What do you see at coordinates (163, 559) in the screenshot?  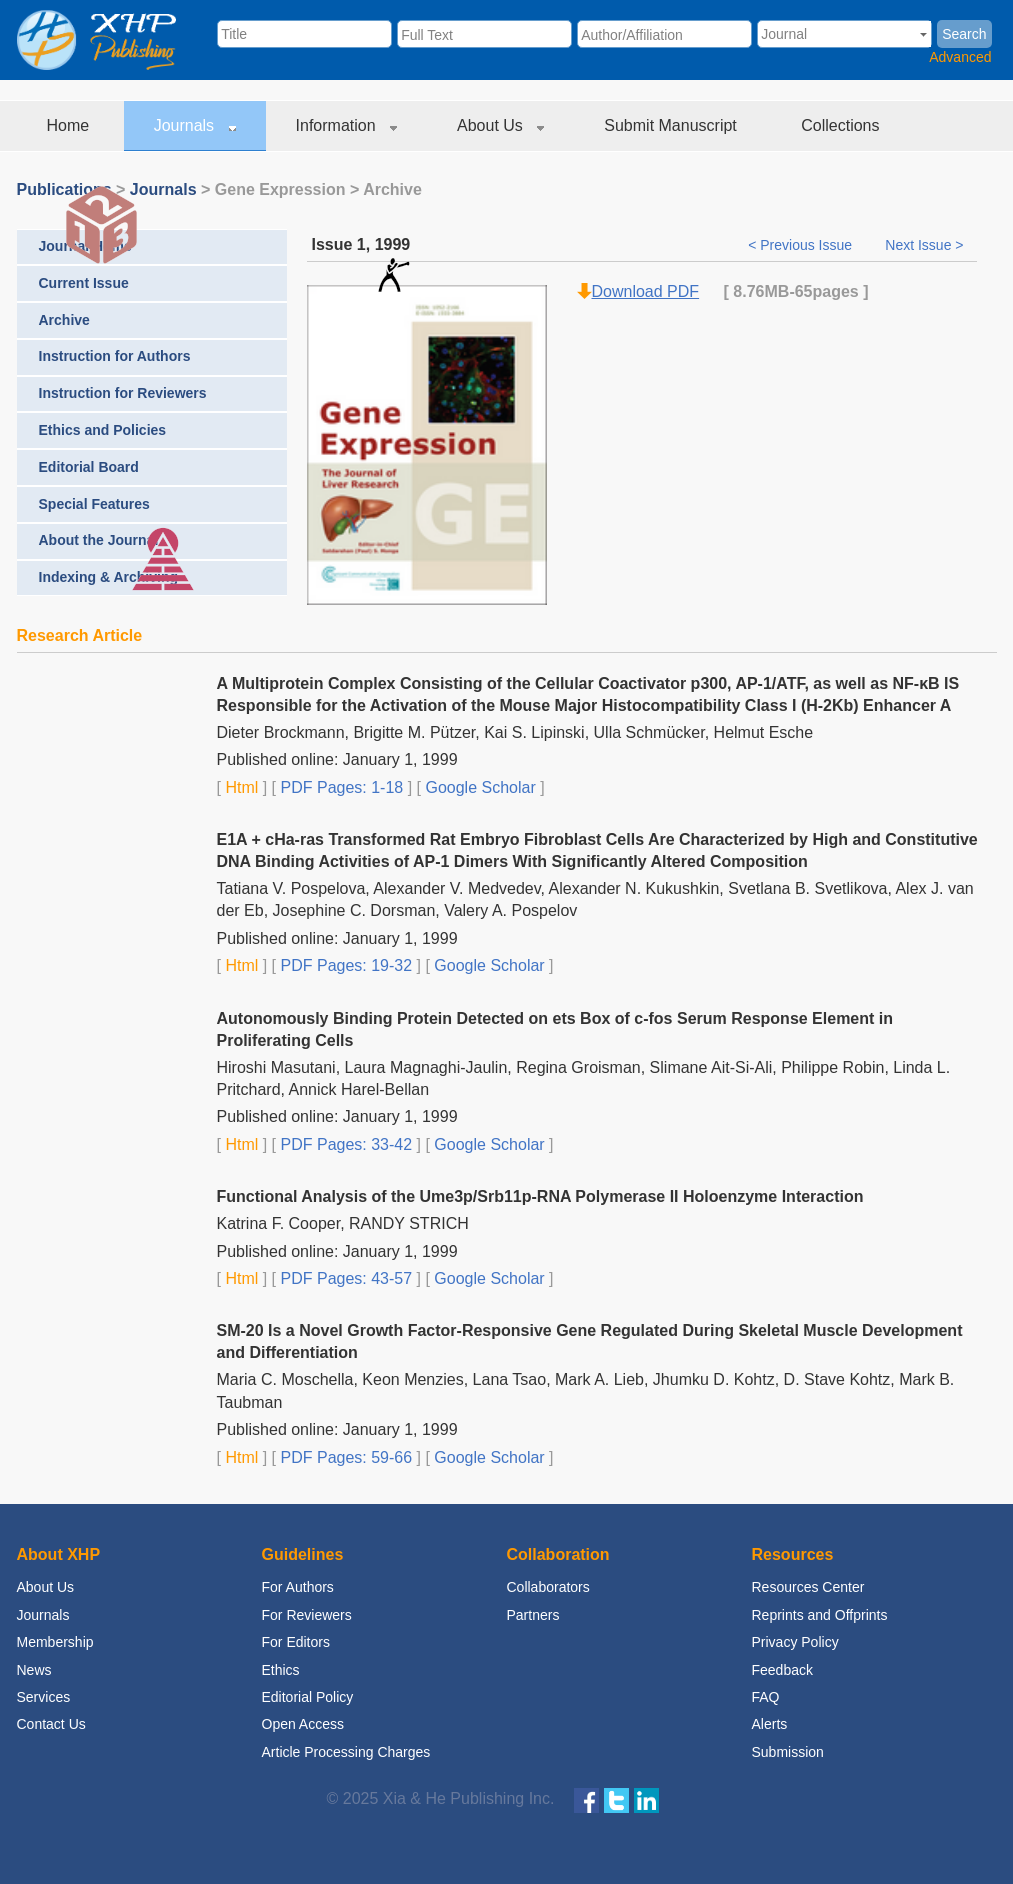 I see `view historical landmarks or monuments` at bounding box center [163, 559].